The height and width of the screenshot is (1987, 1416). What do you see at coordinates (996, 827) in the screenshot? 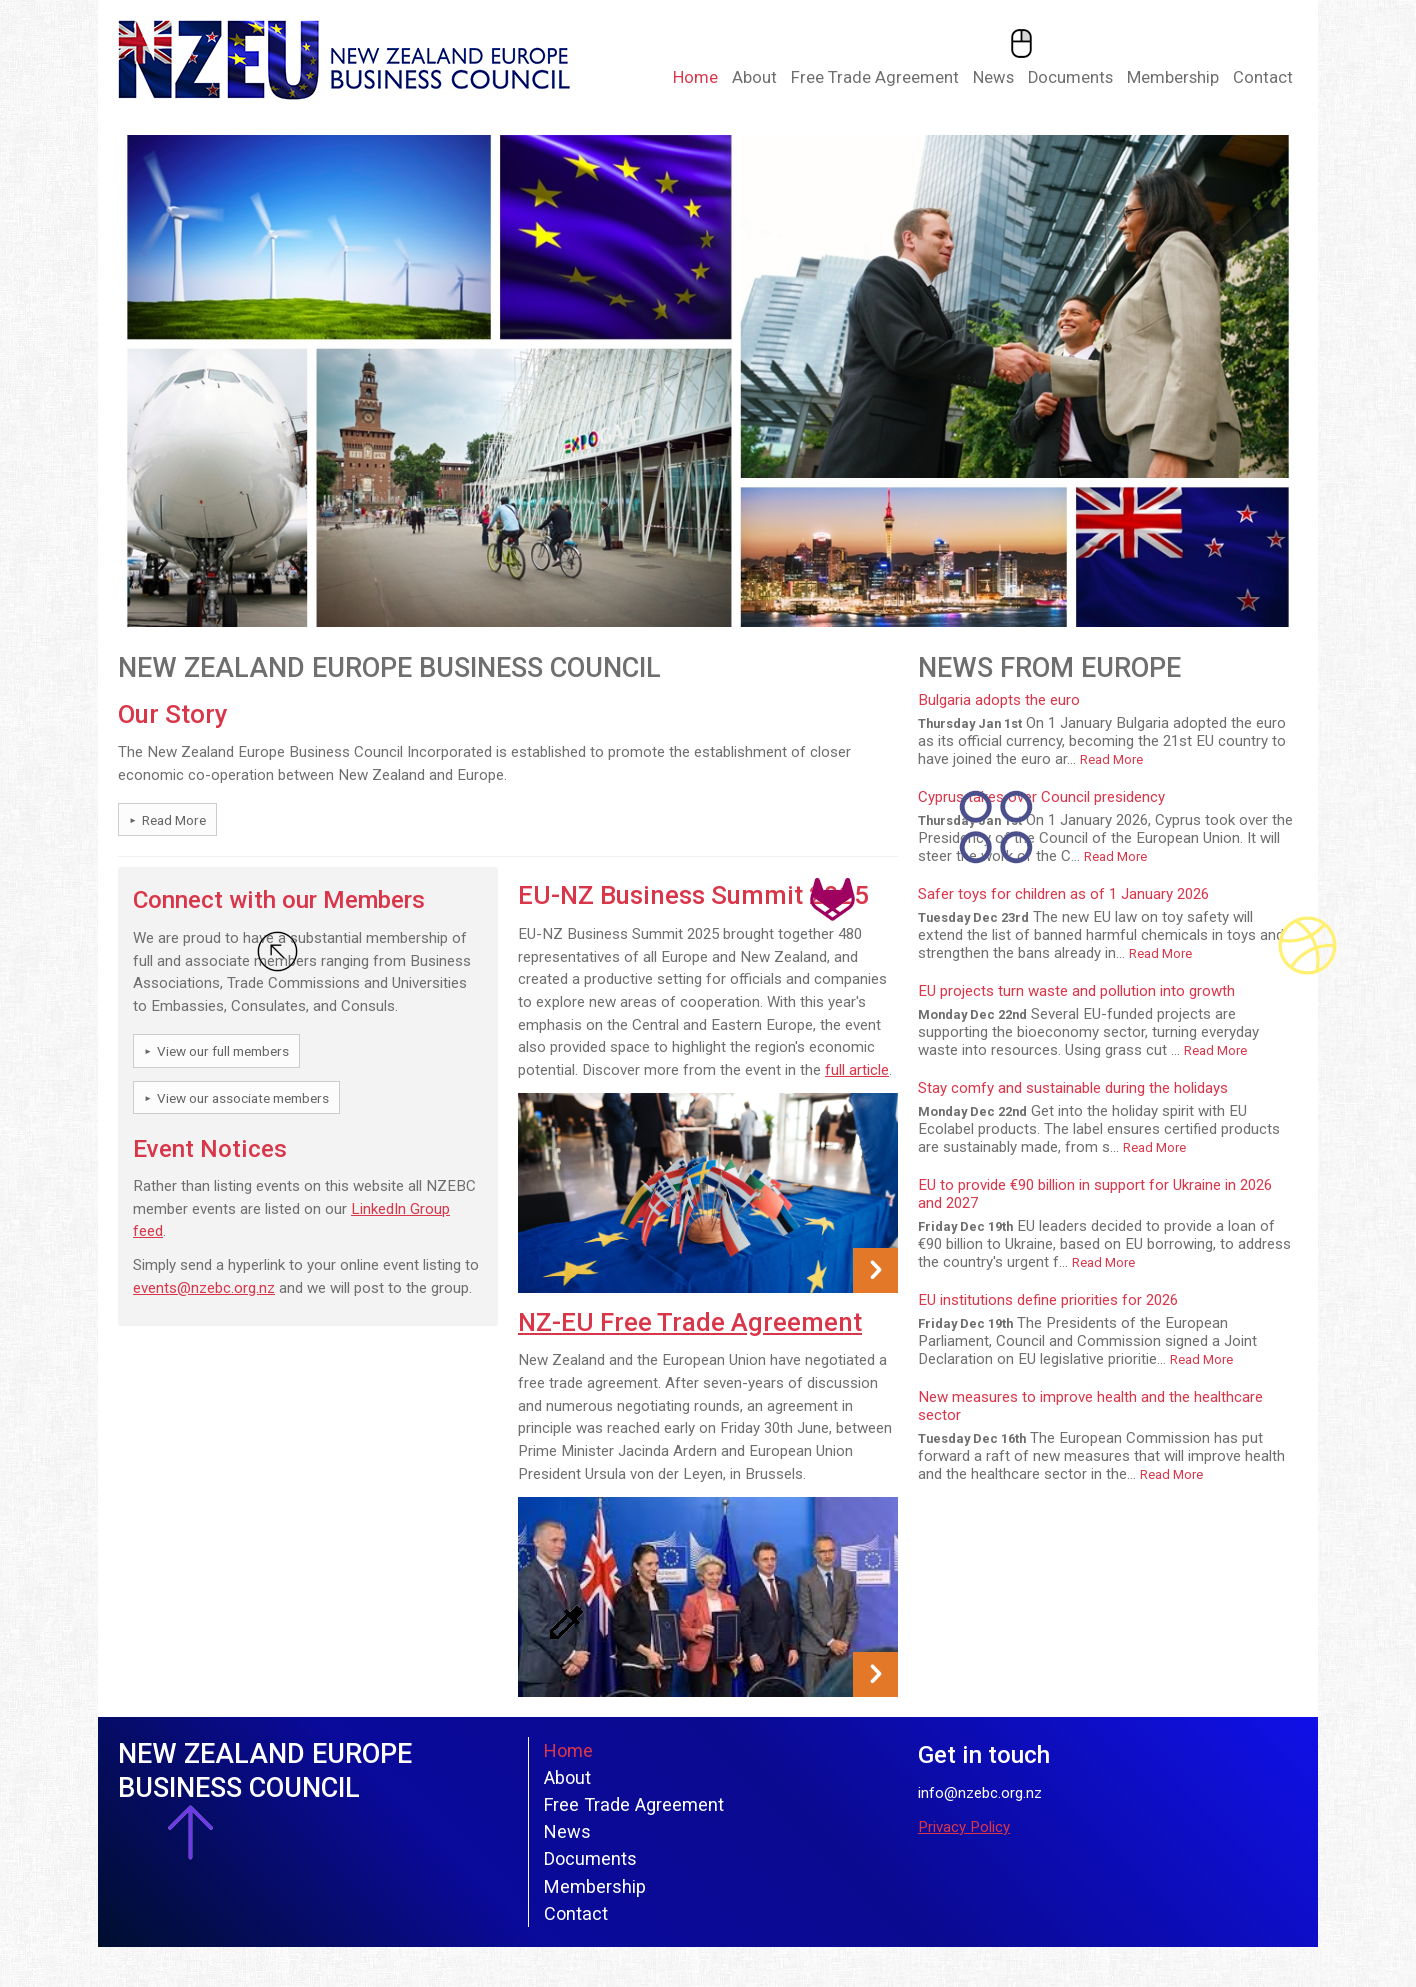
I see `open the app drawer or launcher` at bounding box center [996, 827].